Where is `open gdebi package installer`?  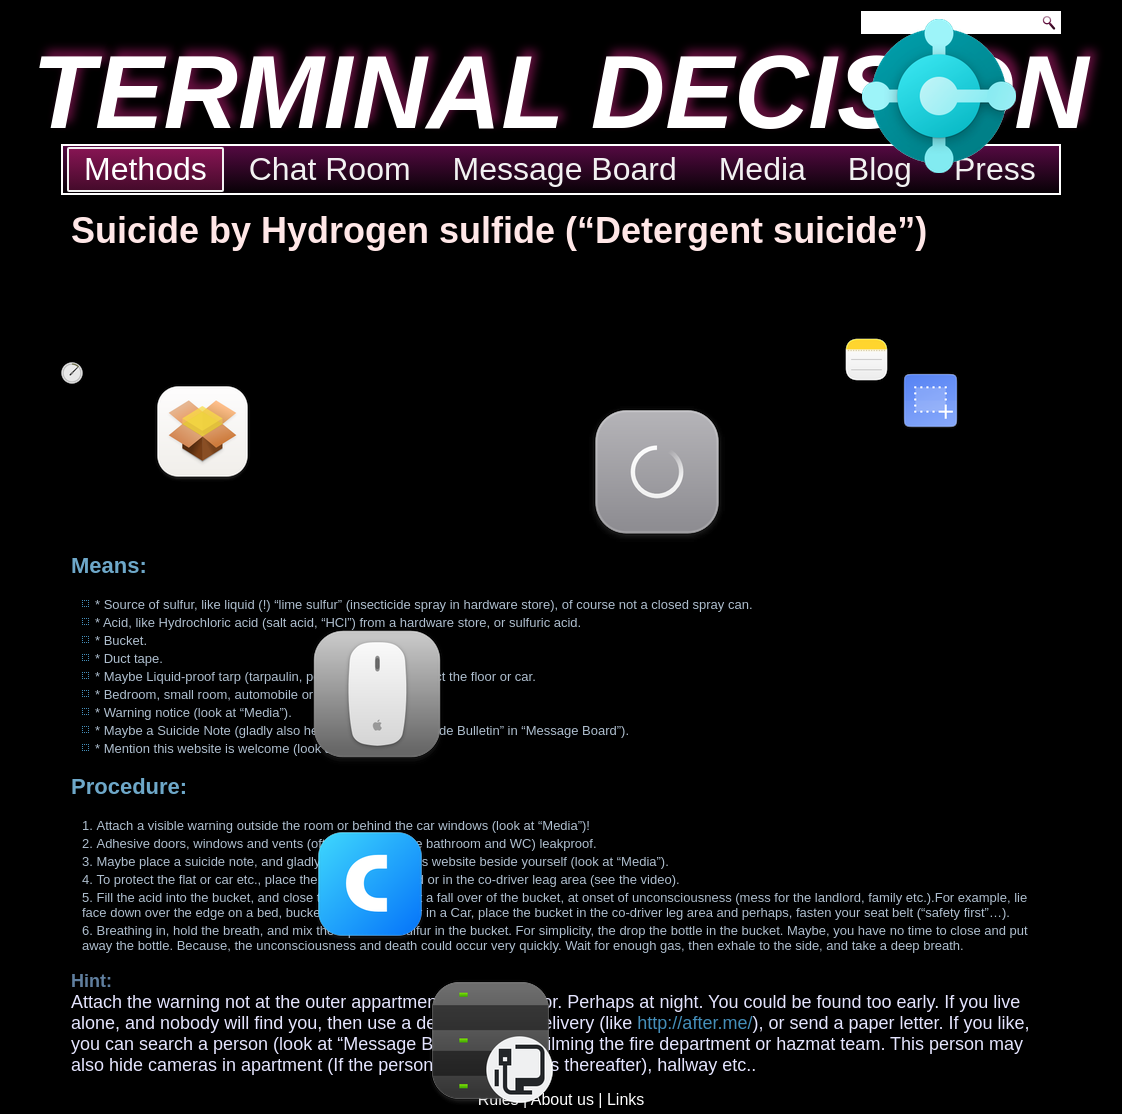
open gdebi package installer is located at coordinates (202, 431).